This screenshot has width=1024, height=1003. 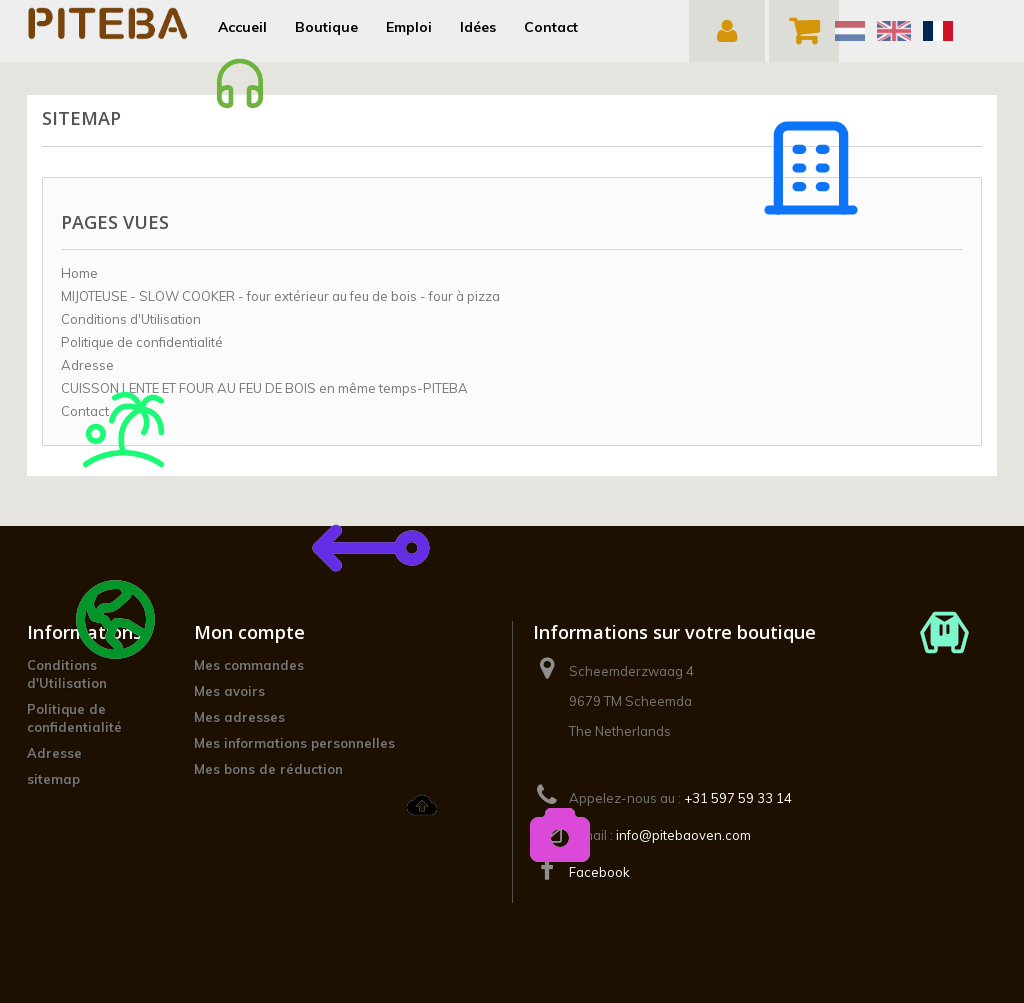 I want to click on upload files to cloud storage, so click(x=422, y=805).